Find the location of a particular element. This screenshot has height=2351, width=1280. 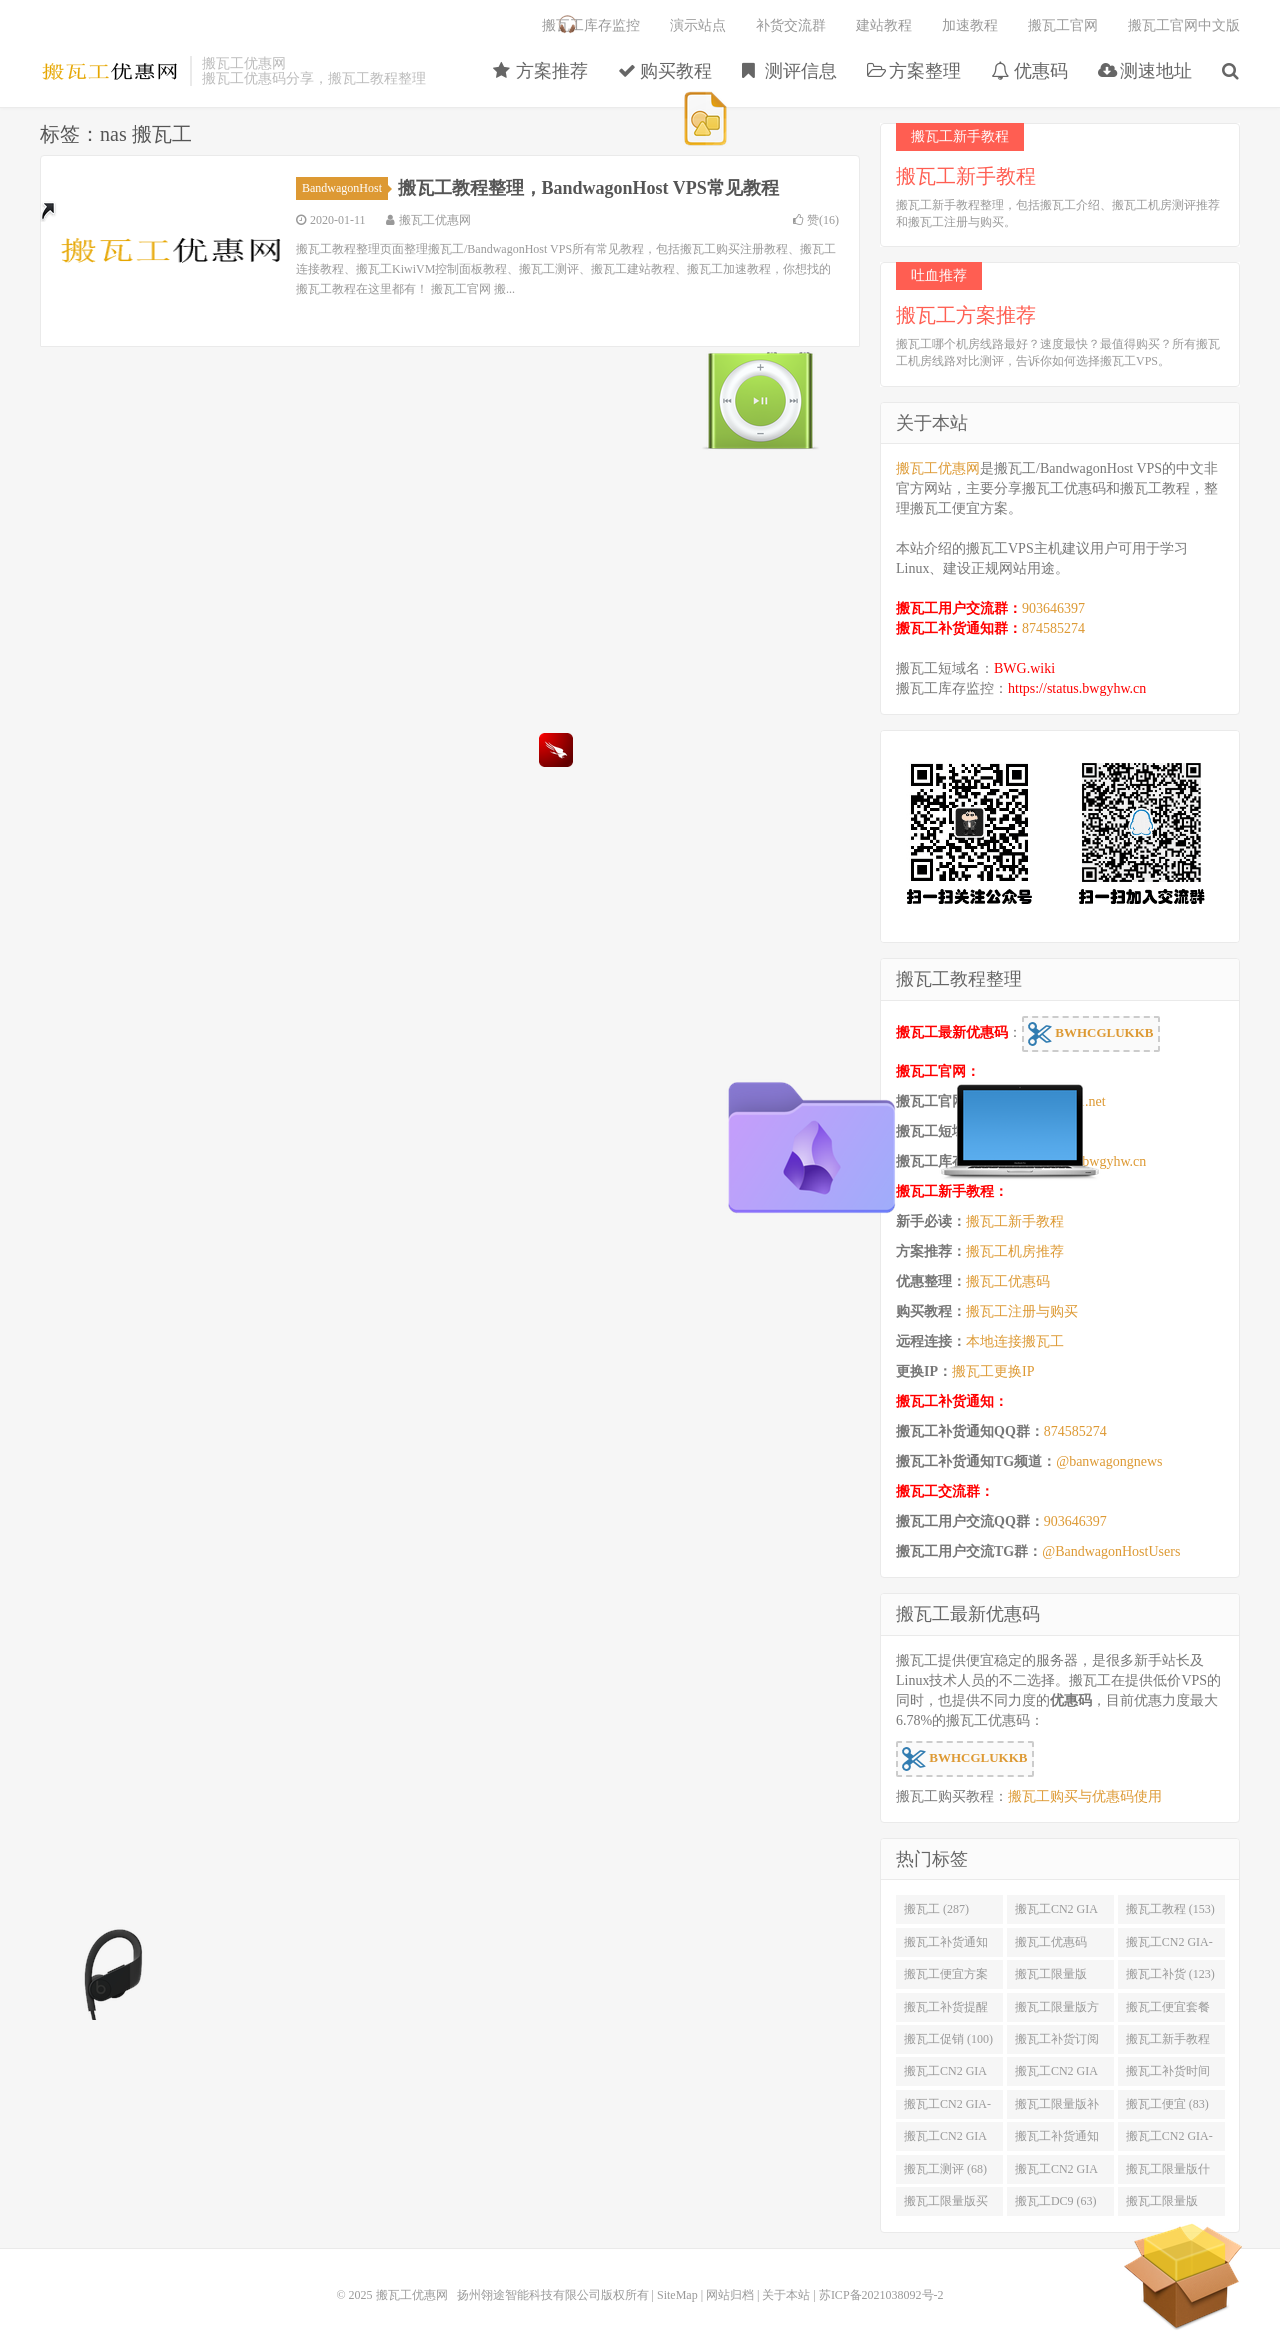

a libreoffice draw document file is located at coordinates (705, 118).